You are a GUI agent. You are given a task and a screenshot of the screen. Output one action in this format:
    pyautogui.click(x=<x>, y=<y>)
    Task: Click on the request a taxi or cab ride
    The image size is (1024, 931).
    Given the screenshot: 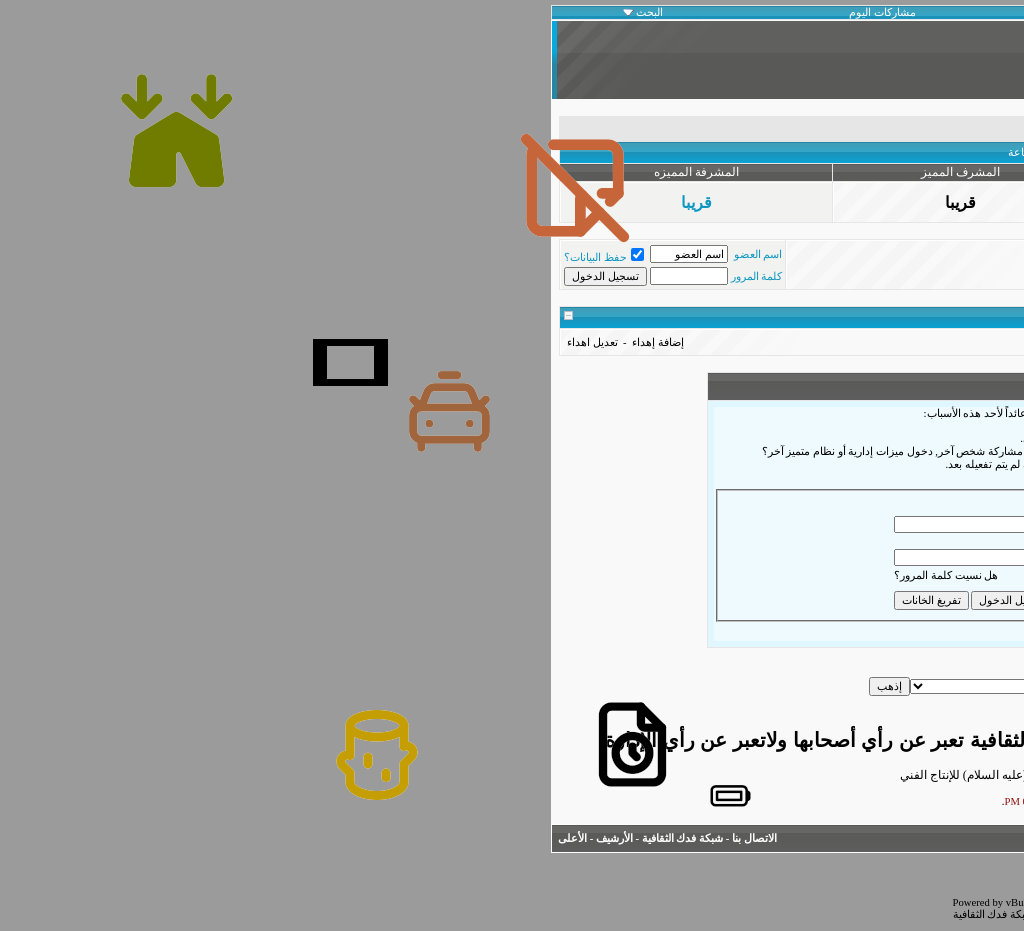 What is the action you would take?
    pyautogui.click(x=449, y=415)
    